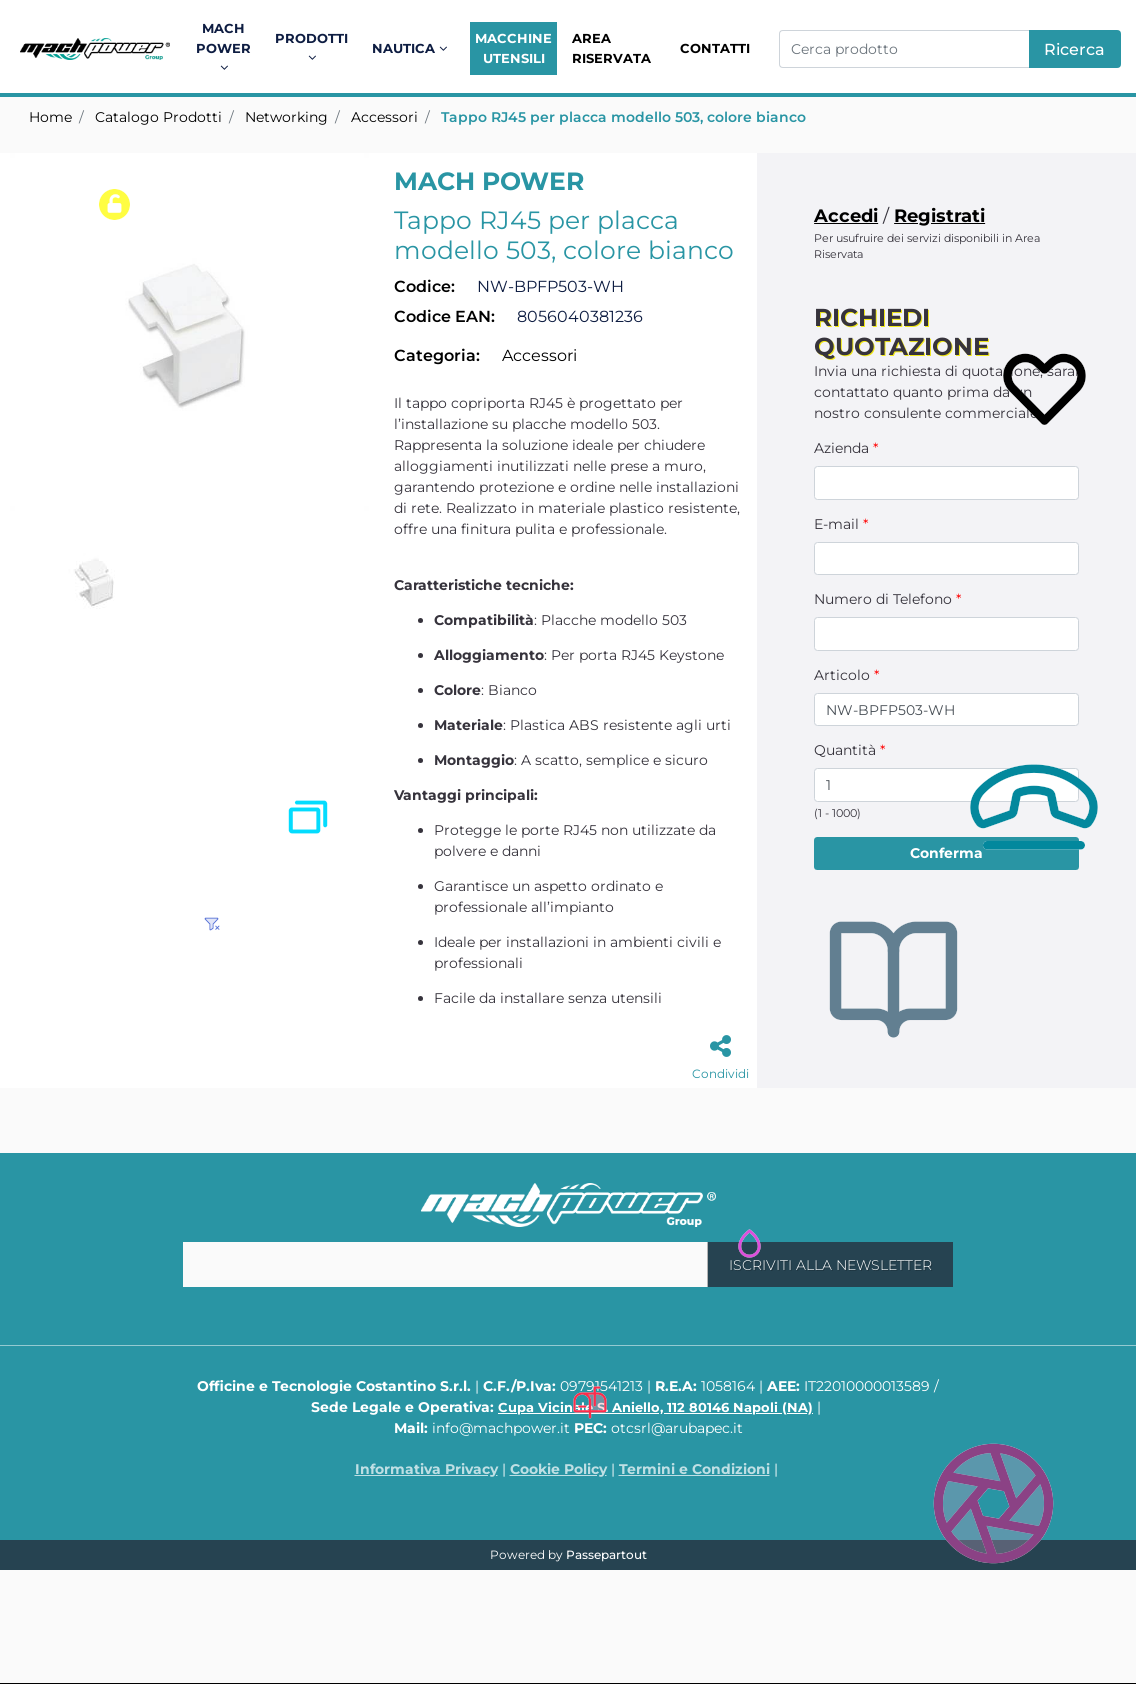  I want to click on access your mailbox or inbox, so click(590, 1403).